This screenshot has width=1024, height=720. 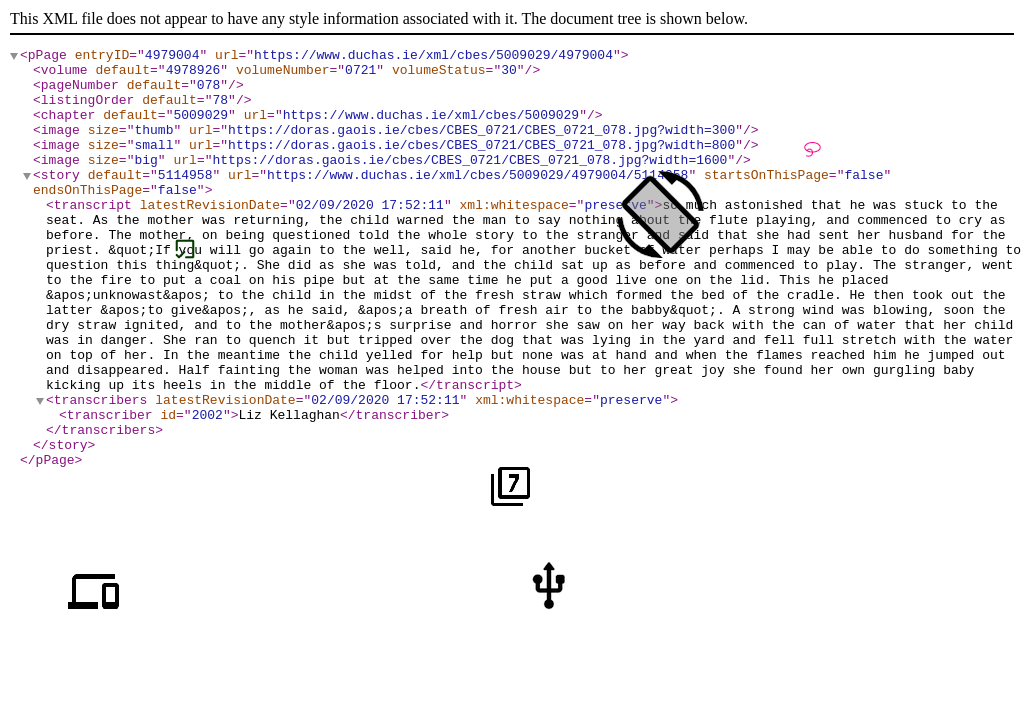 I want to click on select objects using freehand drawing, so click(x=812, y=148).